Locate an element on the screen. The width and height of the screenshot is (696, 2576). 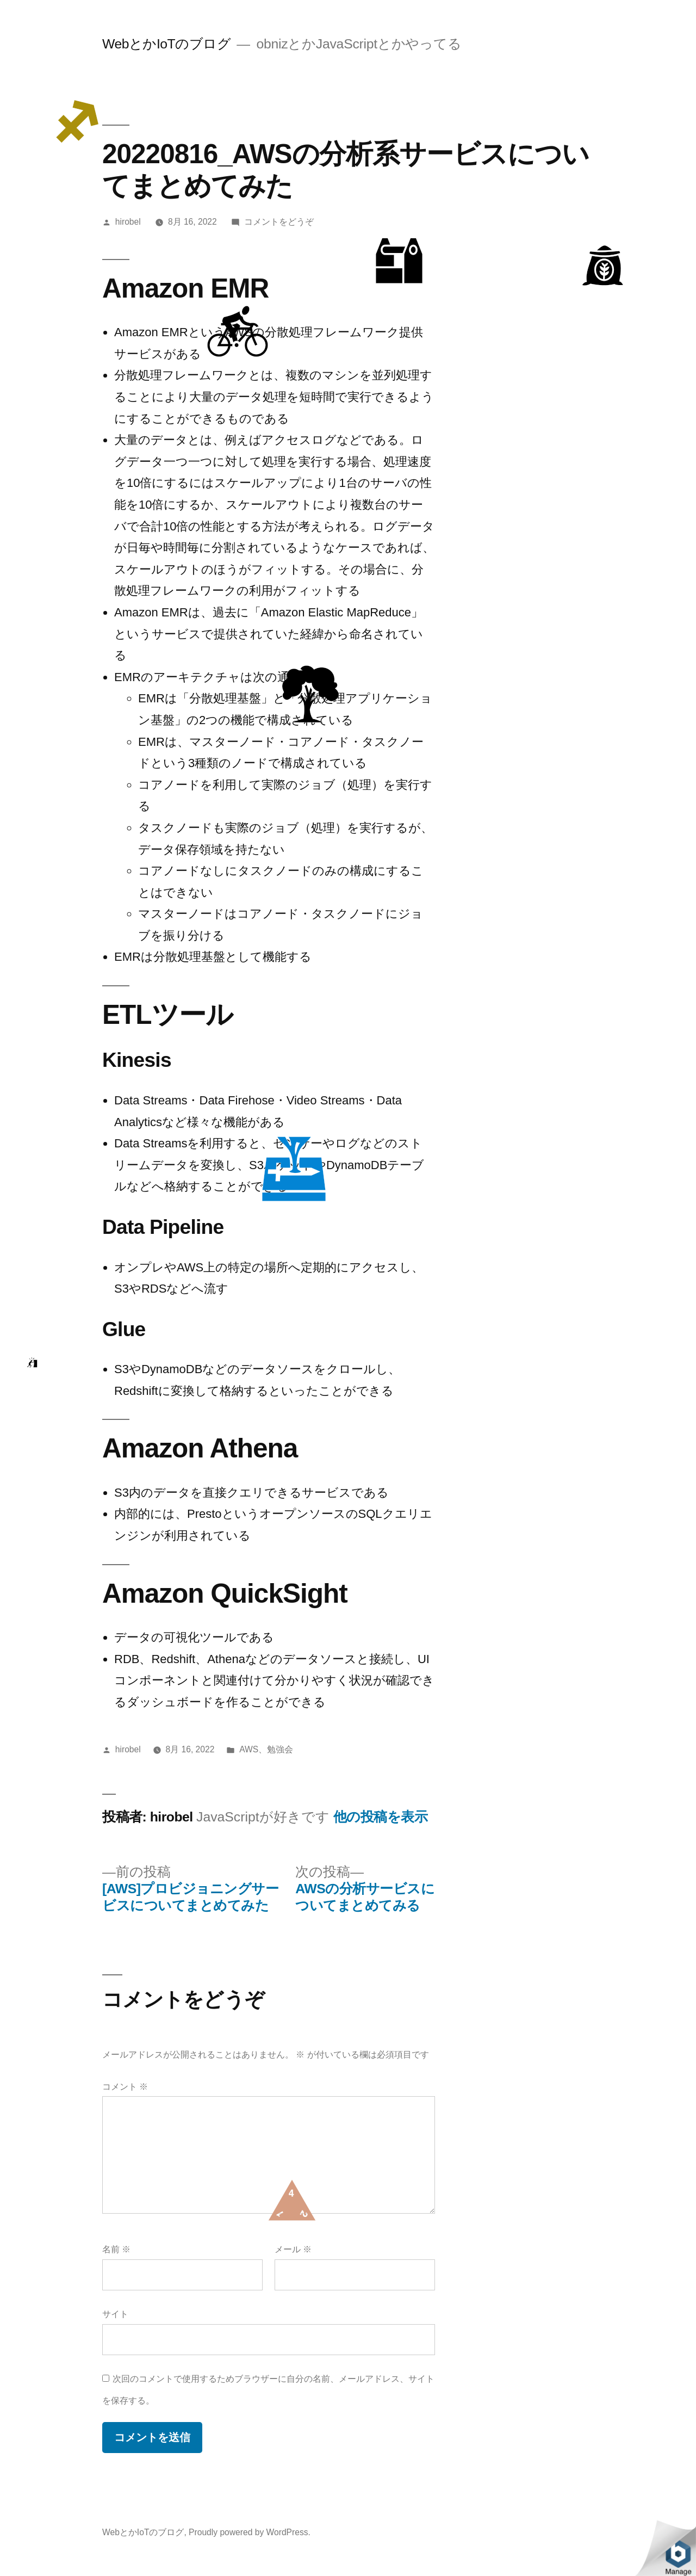
select a 4-sided die for rolling is located at coordinates (292, 2200).